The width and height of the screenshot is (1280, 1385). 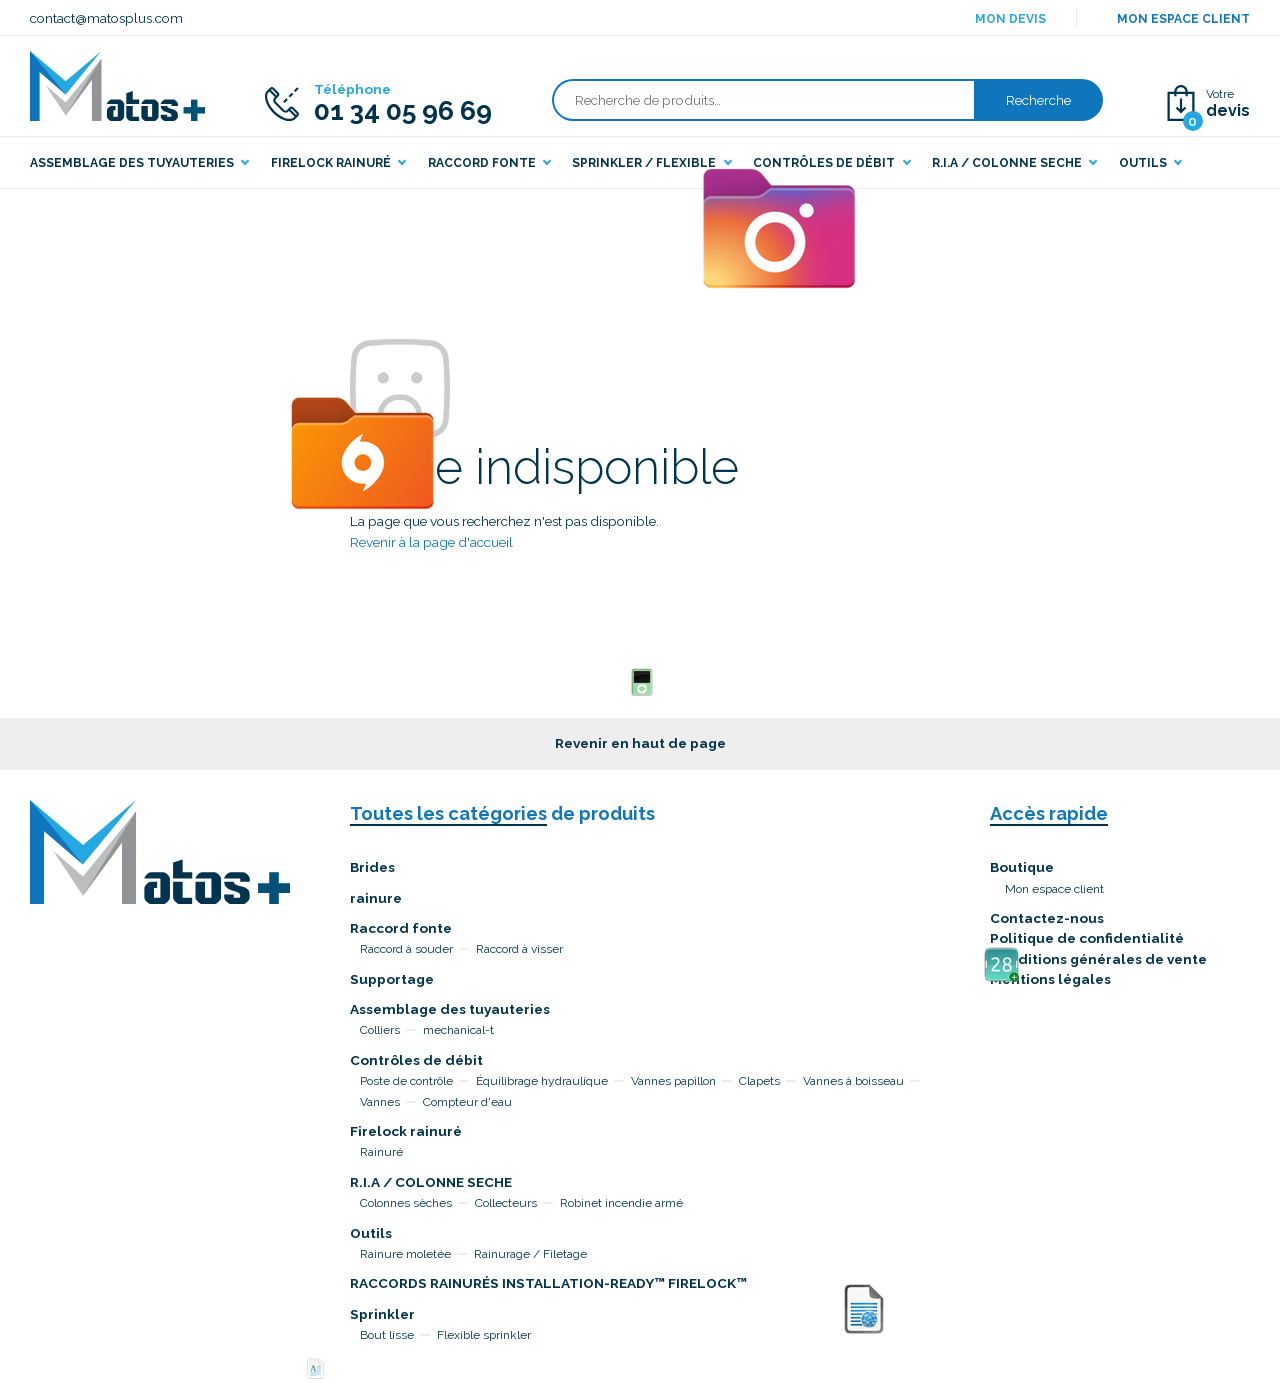 I want to click on open instagram media folder, so click(x=778, y=232).